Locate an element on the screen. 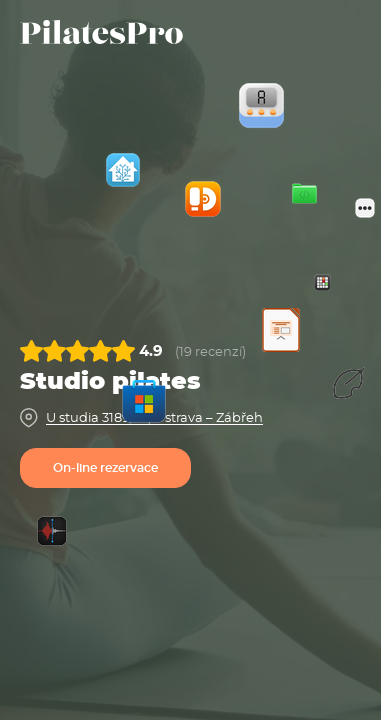 Image resolution: width=381 pixels, height=720 pixels. open the voice memos app is located at coordinates (52, 531).